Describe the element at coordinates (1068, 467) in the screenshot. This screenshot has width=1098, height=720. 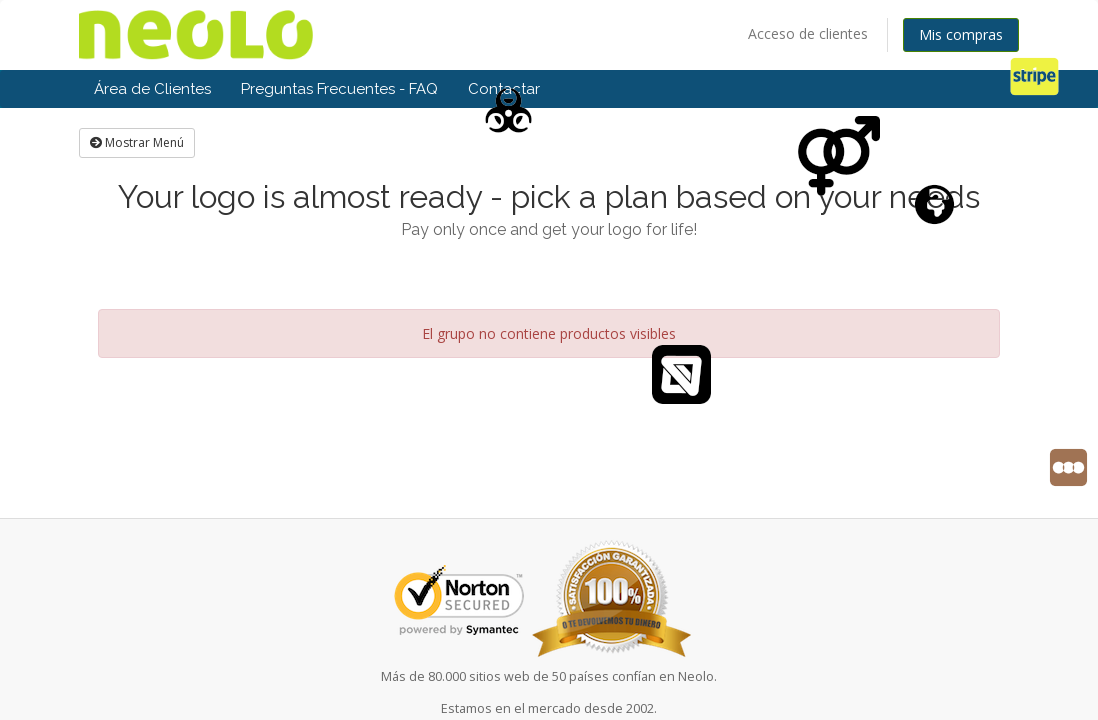
I see `open the Letterboxd app` at that location.